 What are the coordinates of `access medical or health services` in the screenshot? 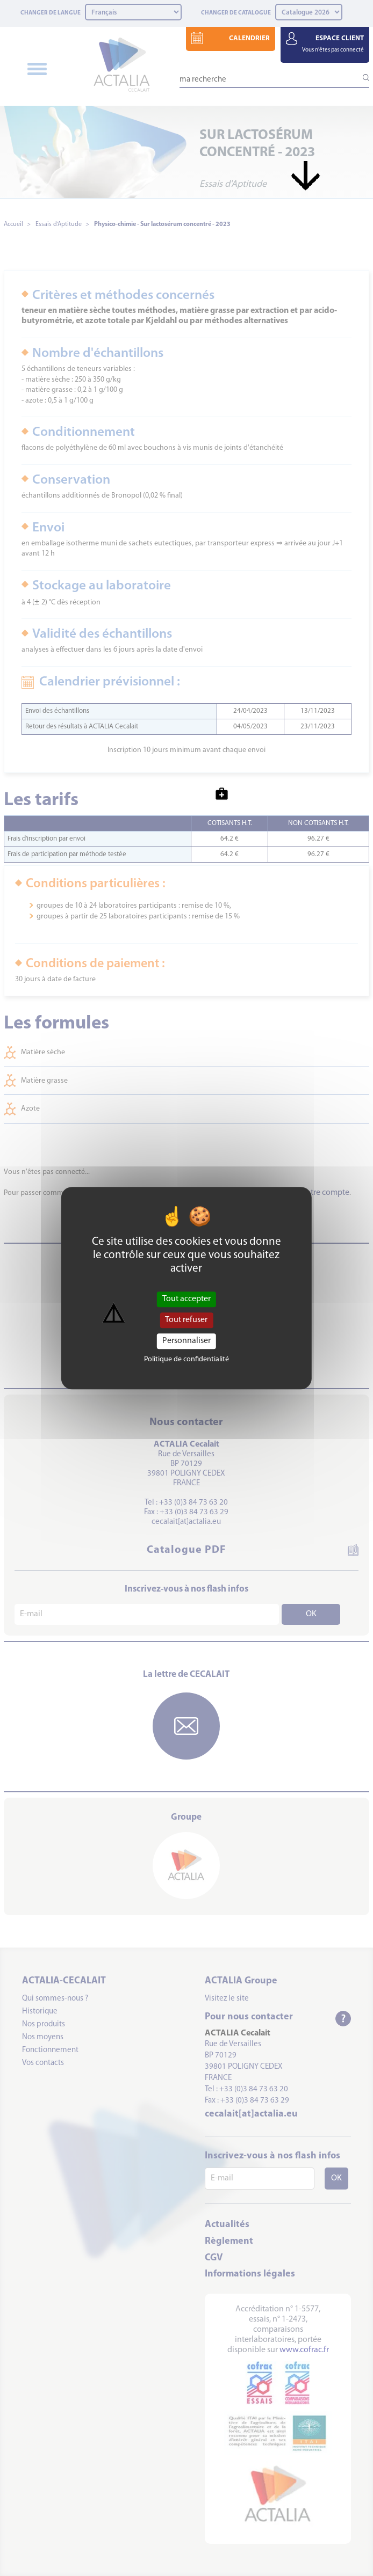 It's located at (221, 793).